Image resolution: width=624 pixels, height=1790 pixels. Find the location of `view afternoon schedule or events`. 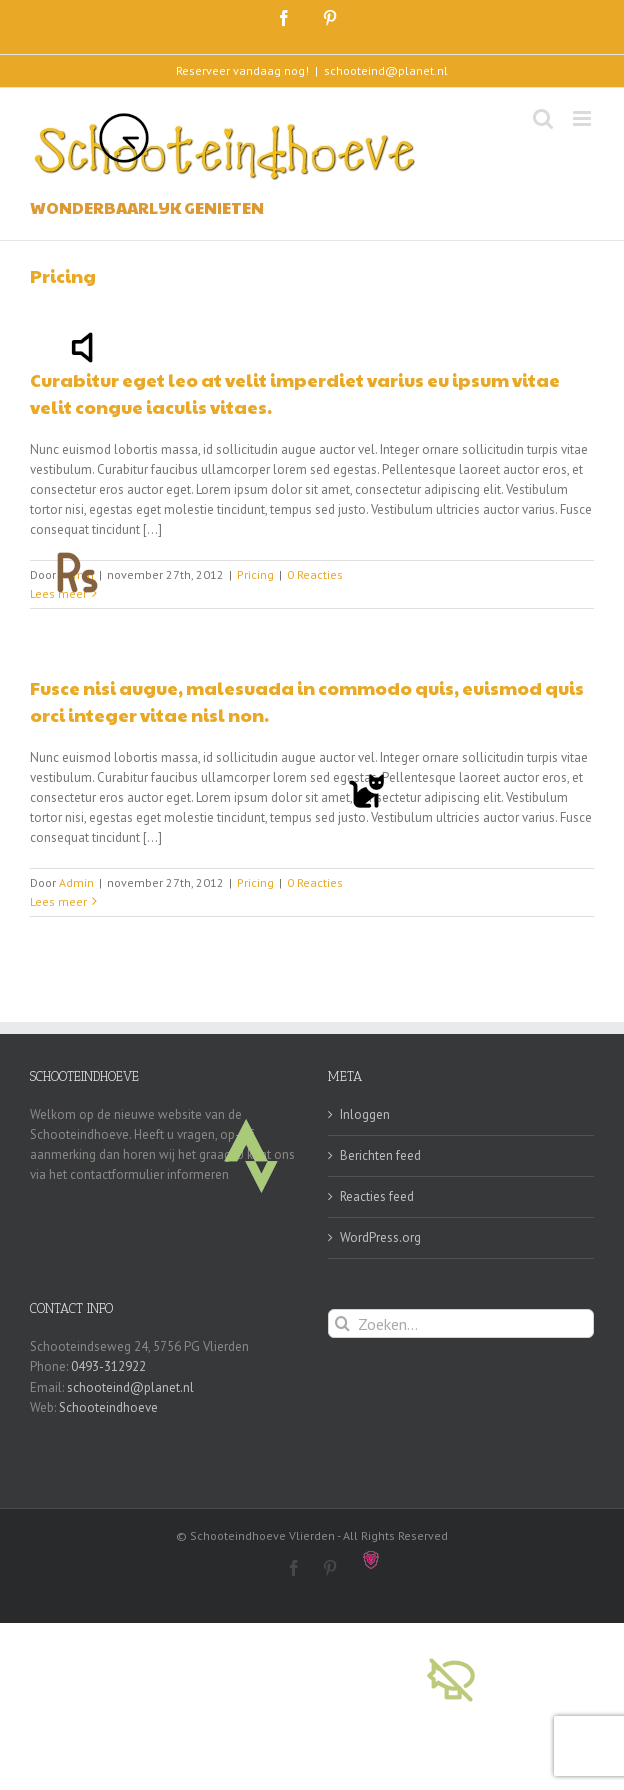

view afternoon schedule or events is located at coordinates (124, 138).